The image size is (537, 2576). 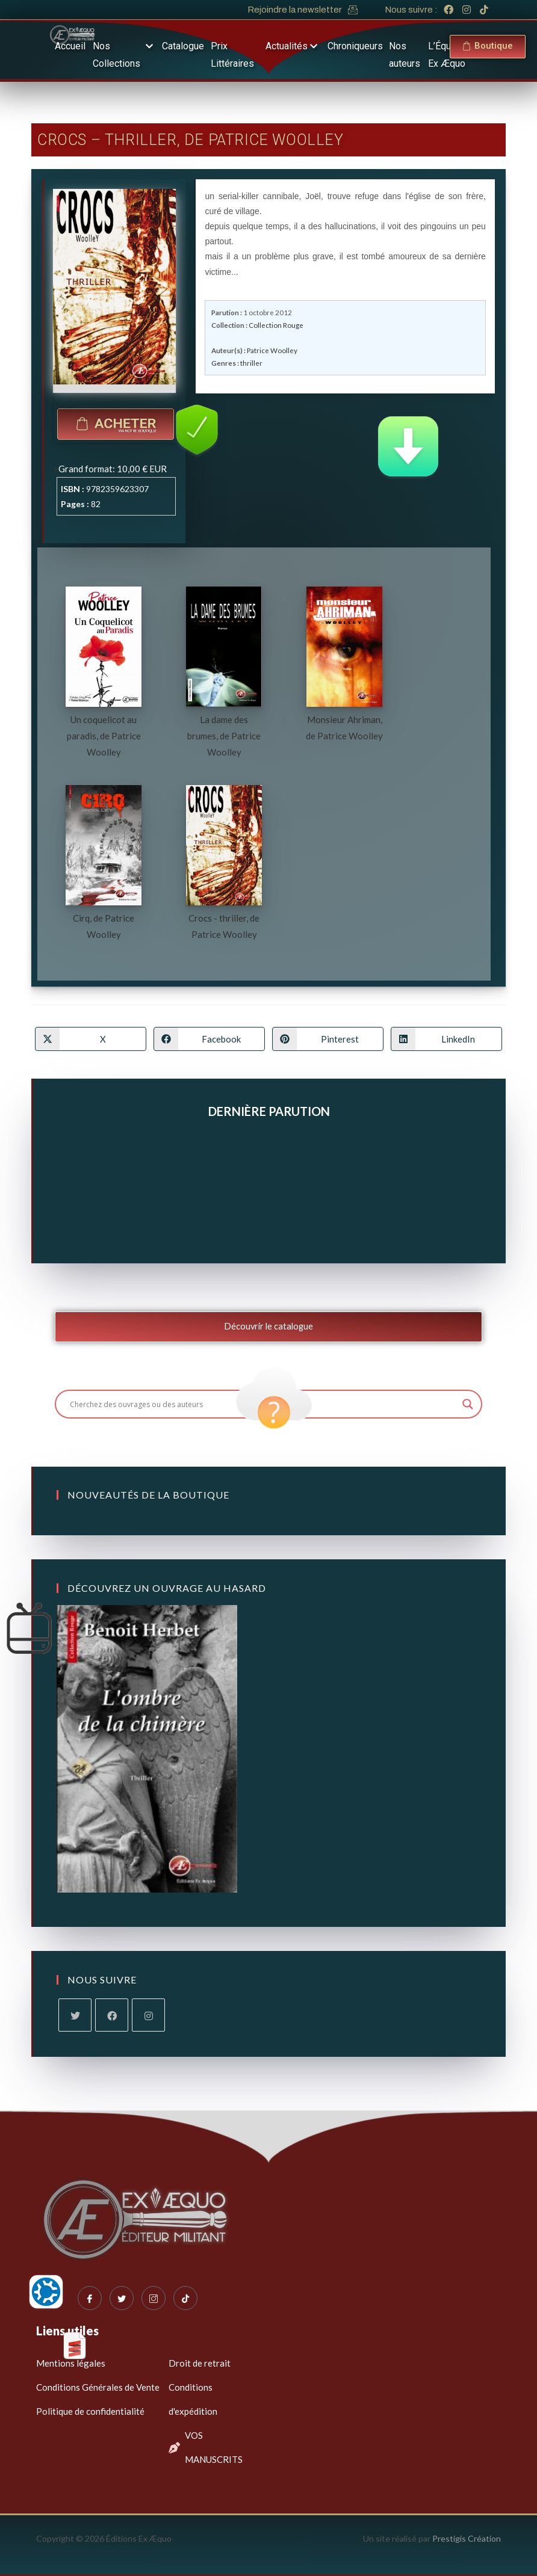 I want to click on weather data currently unavailable, so click(x=274, y=1397).